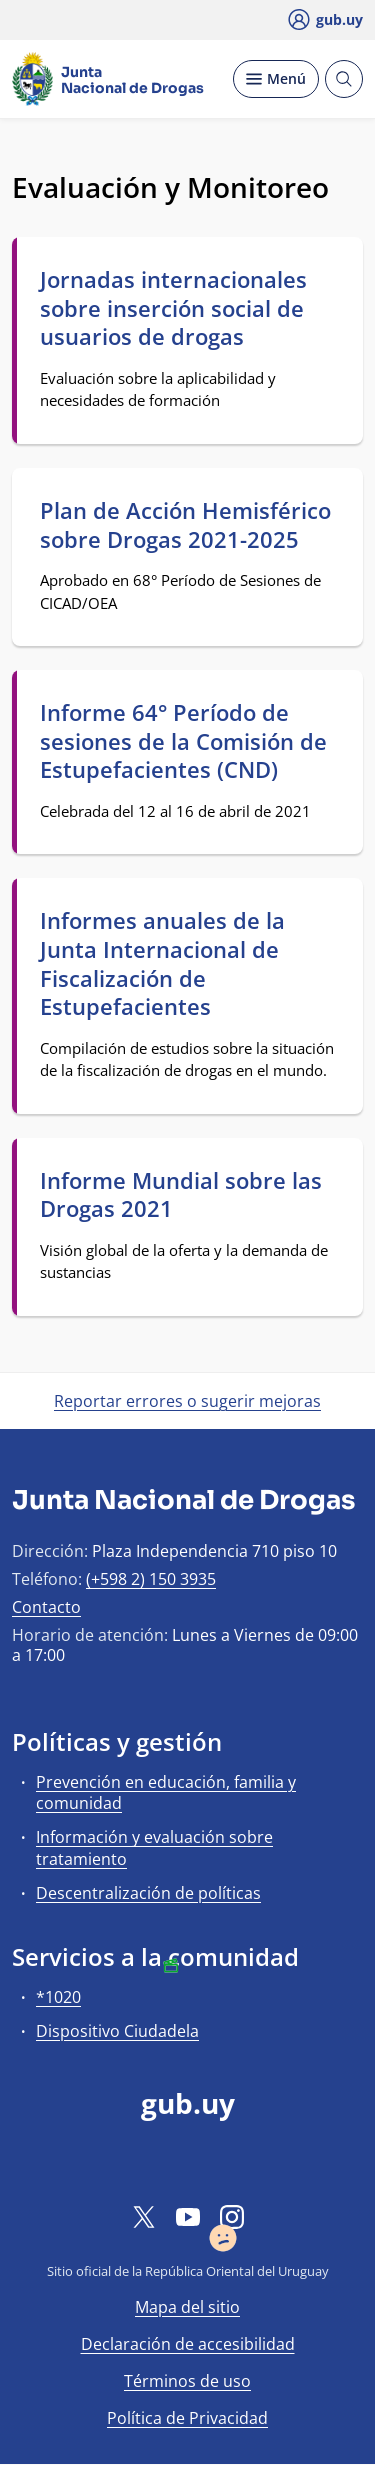 Image resolution: width=375 pixels, height=2465 pixels. What do you see at coordinates (171, 1966) in the screenshot?
I see `access video or movie content` at bounding box center [171, 1966].